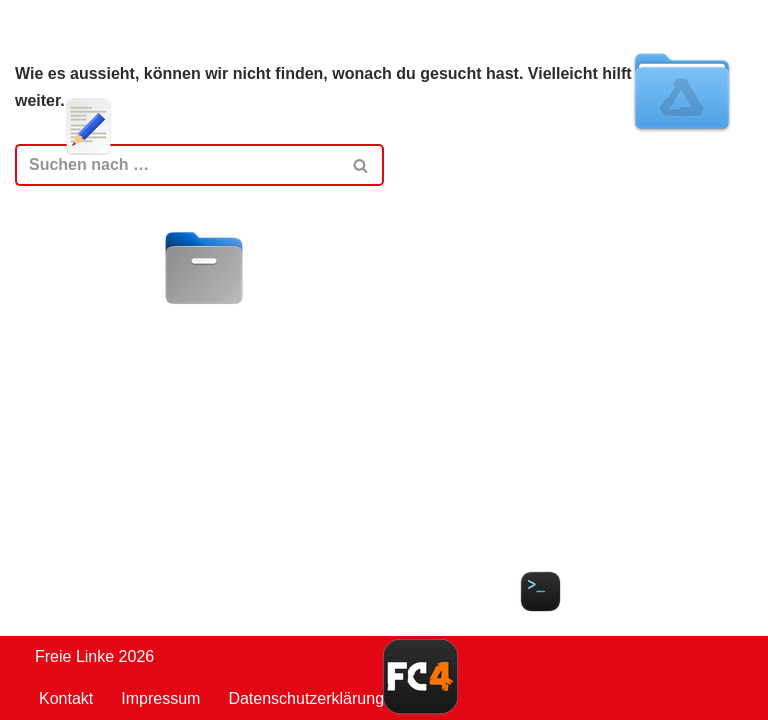 The width and height of the screenshot is (768, 720). I want to click on open the file manager application, so click(204, 268).